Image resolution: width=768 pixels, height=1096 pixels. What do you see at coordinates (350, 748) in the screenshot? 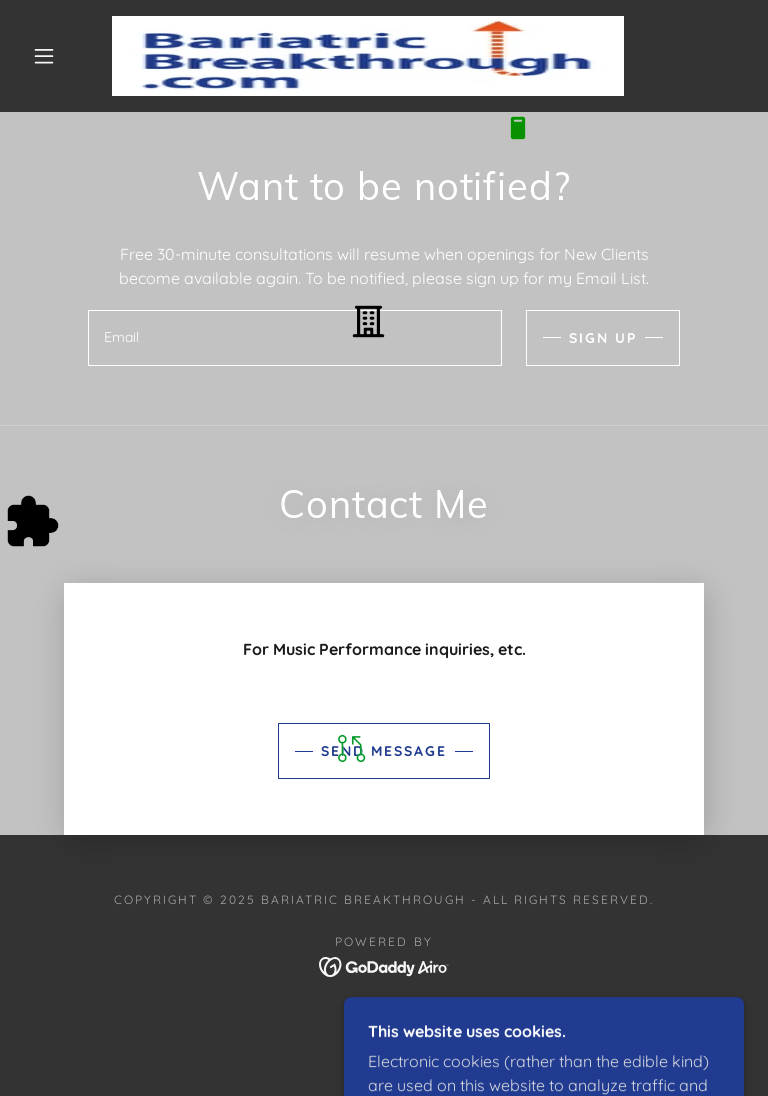
I see `create a new pull request` at bounding box center [350, 748].